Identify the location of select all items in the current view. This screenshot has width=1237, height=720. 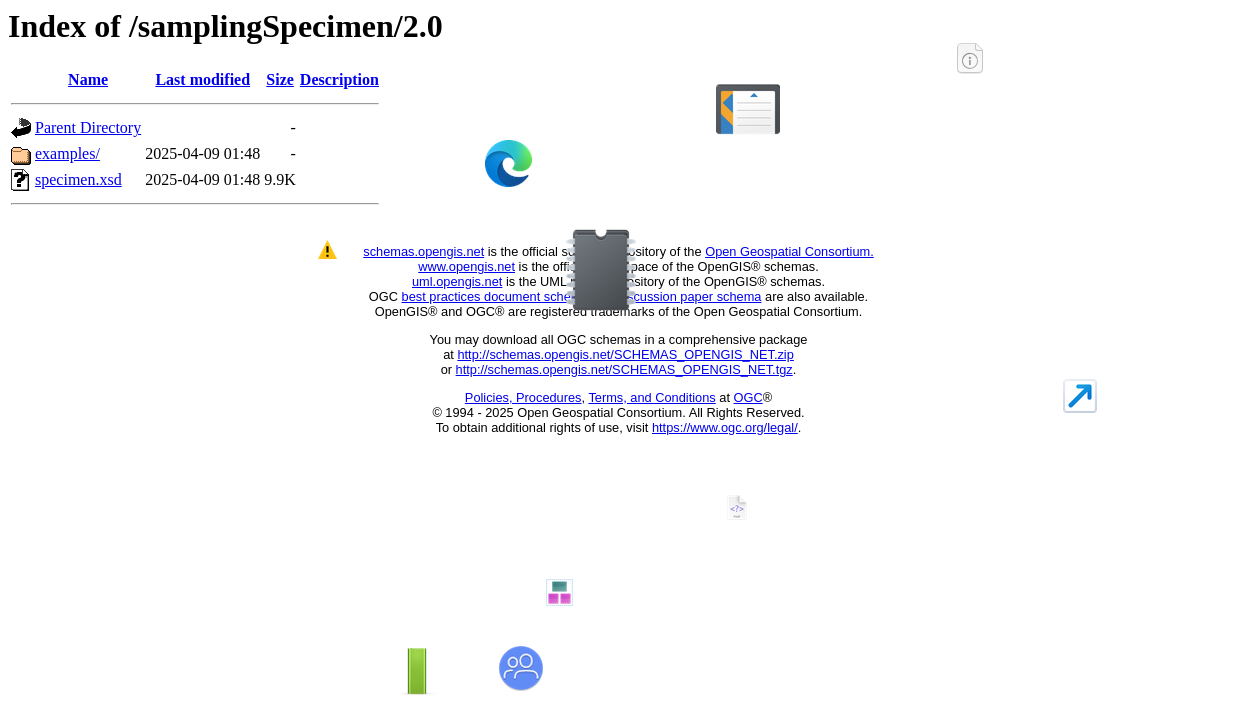
(559, 592).